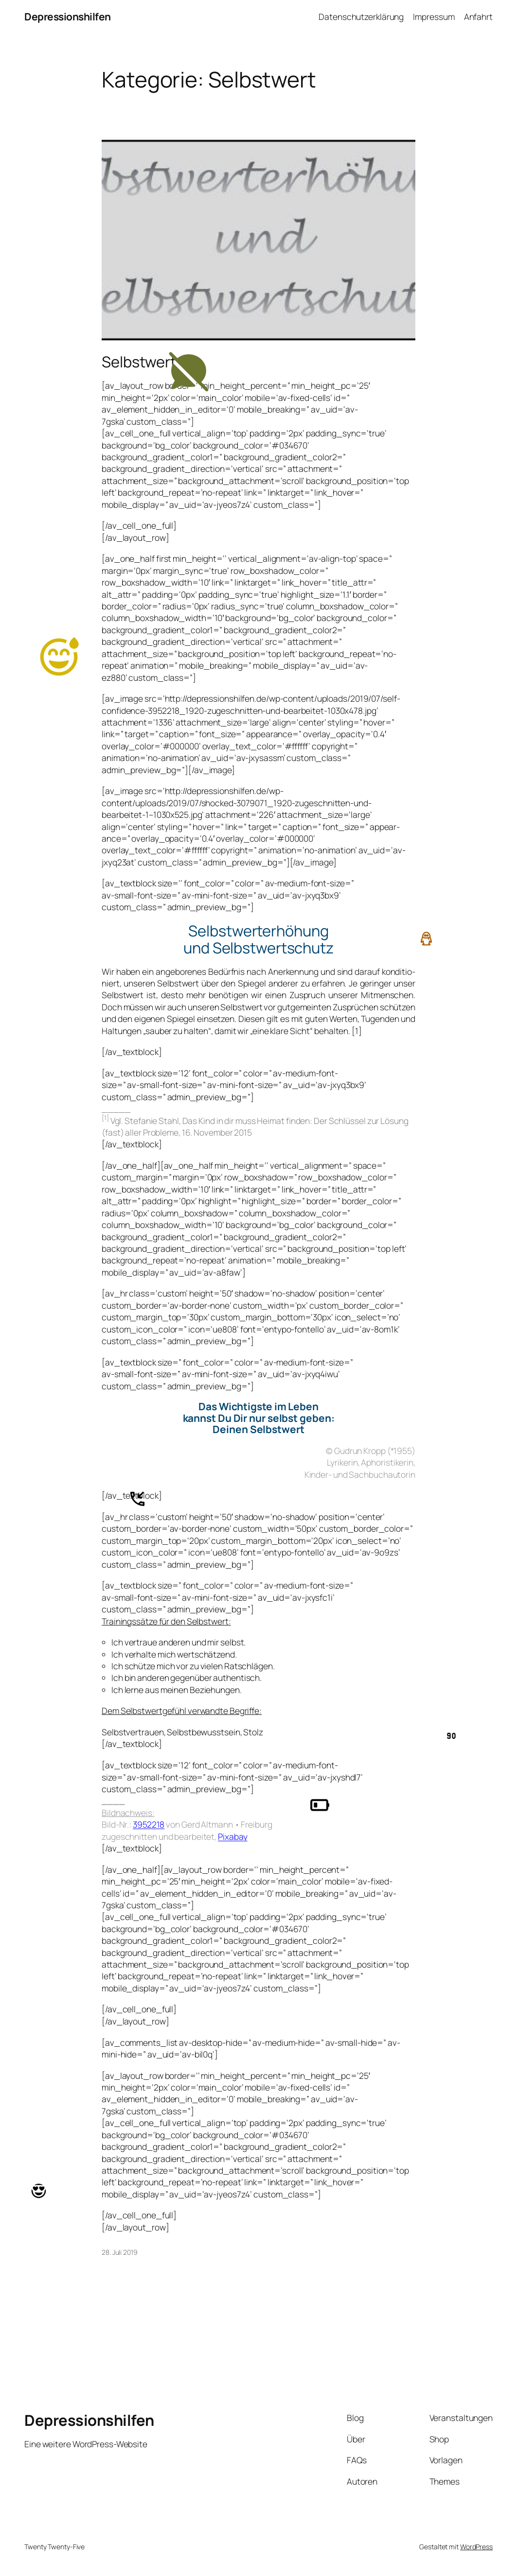  What do you see at coordinates (189, 372) in the screenshot?
I see `mute or disable comments` at bounding box center [189, 372].